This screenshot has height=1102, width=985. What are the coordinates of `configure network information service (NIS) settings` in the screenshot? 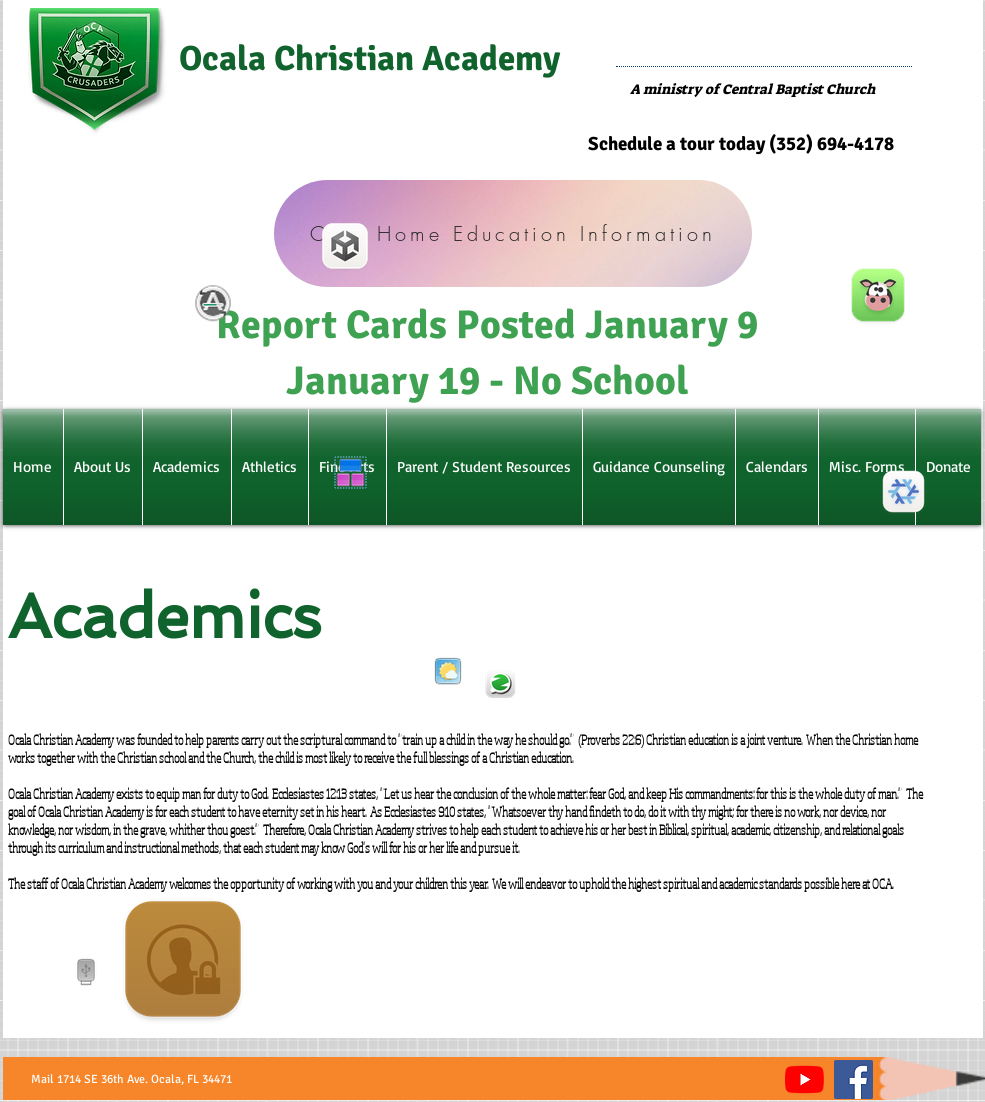 It's located at (183, 959).